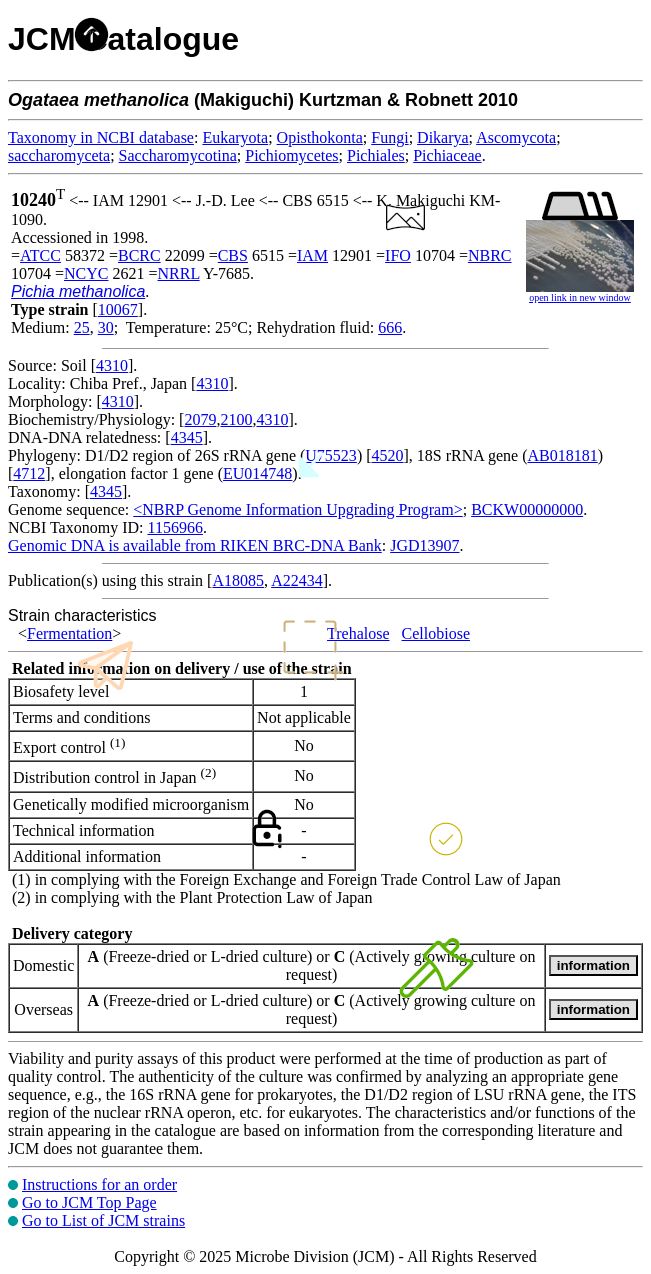 The image size is (651, 1274). What do you see at coordinates (107, 666) in the screenshot?
I see `open Telegram messaging app` at bounding box center [107, 666].